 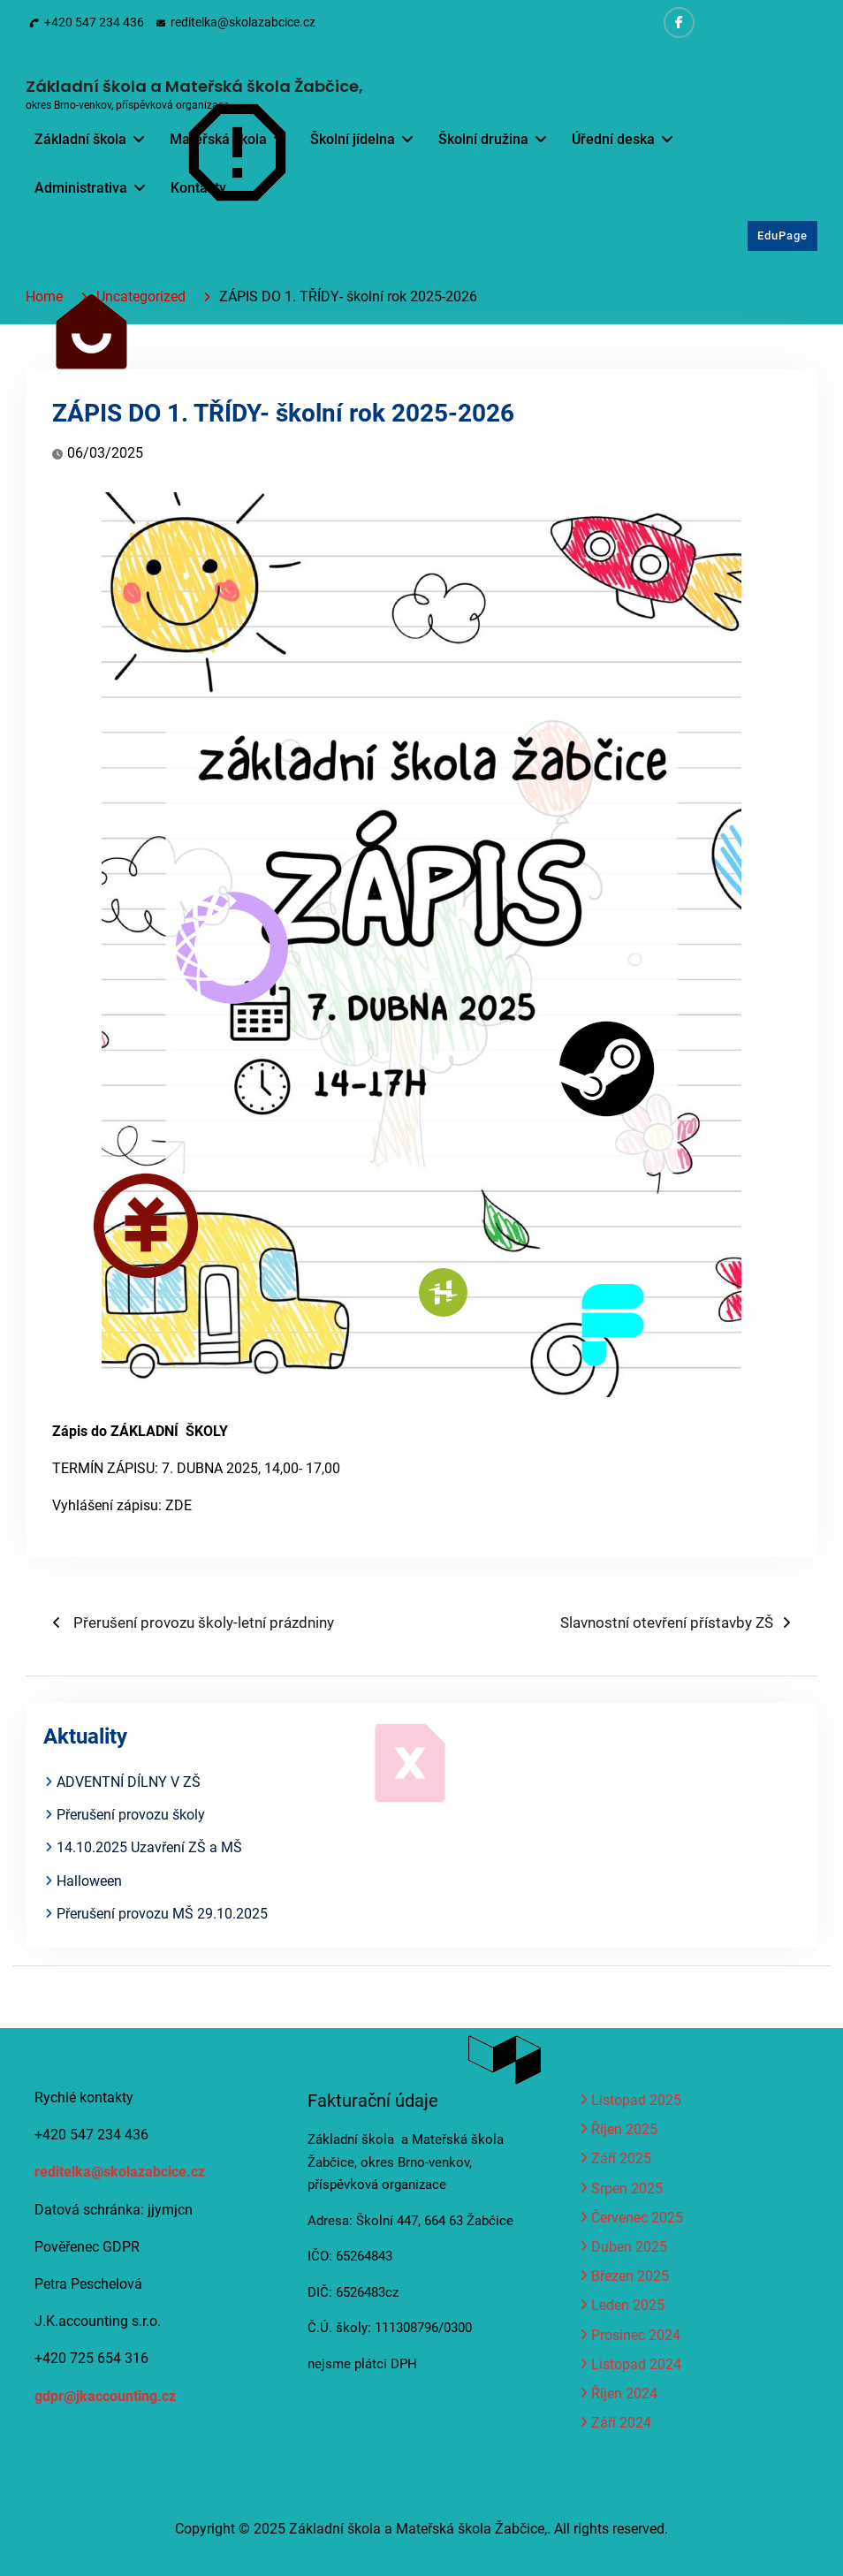 I want to click on open Buildkite CI/CD dashboard, so click(x=505, y=2060).